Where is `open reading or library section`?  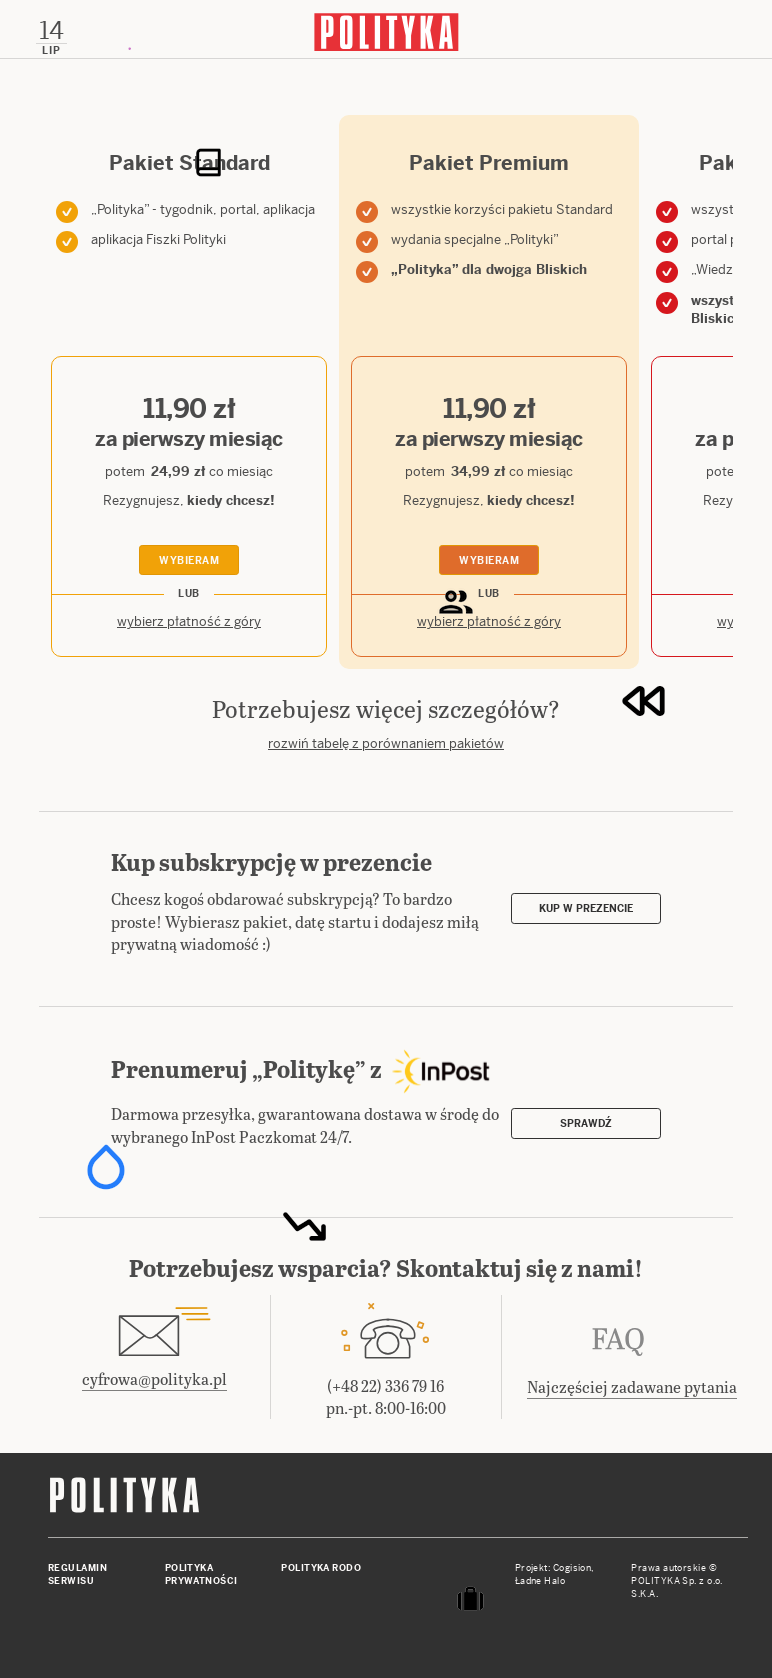 open reading or library section is located at coordinates (208, 162).